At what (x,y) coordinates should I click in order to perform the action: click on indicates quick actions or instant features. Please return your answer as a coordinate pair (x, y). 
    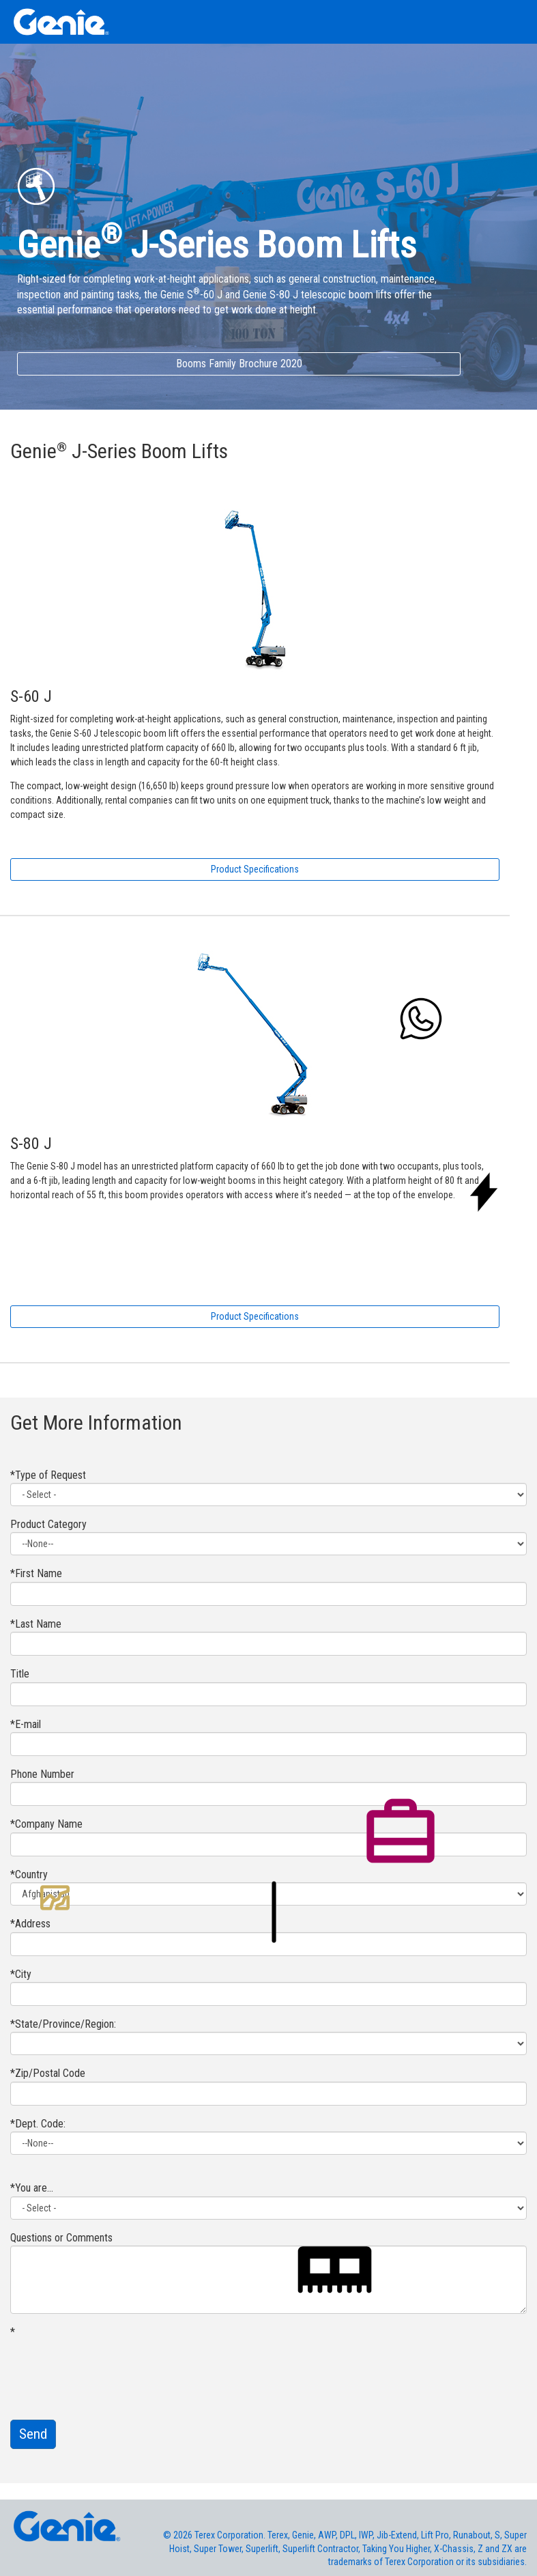
    Looking at the image, I should click on (484, 1192).